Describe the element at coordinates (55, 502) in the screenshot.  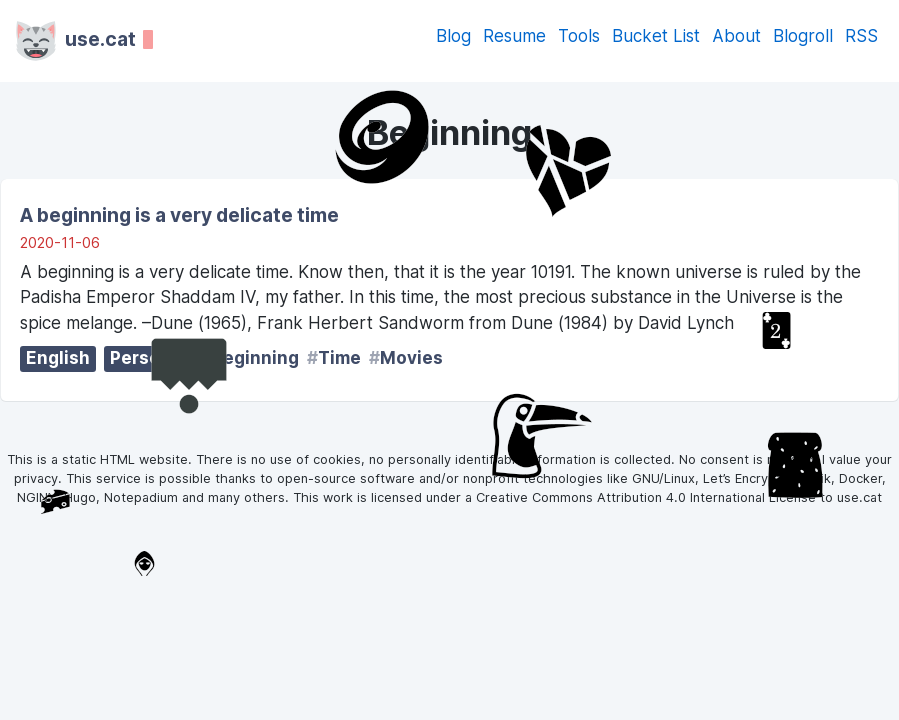
I see `cheese or dairy food item in a game inventory` at that location.